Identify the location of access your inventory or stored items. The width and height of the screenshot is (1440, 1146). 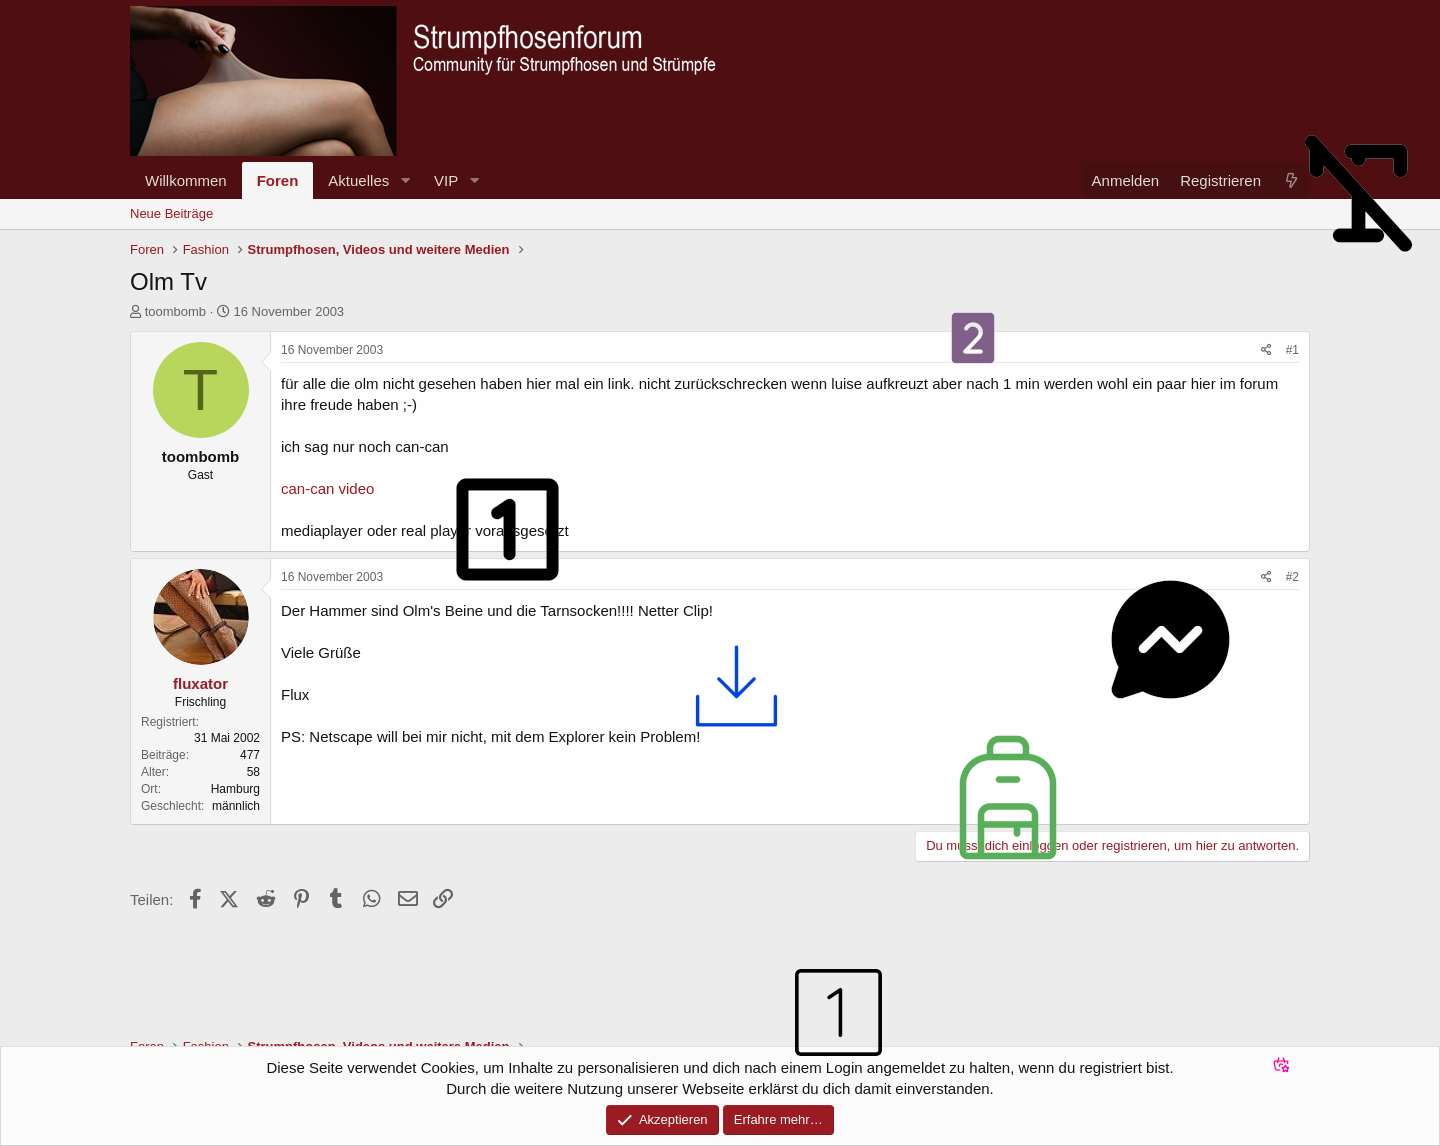
(1008, 802).